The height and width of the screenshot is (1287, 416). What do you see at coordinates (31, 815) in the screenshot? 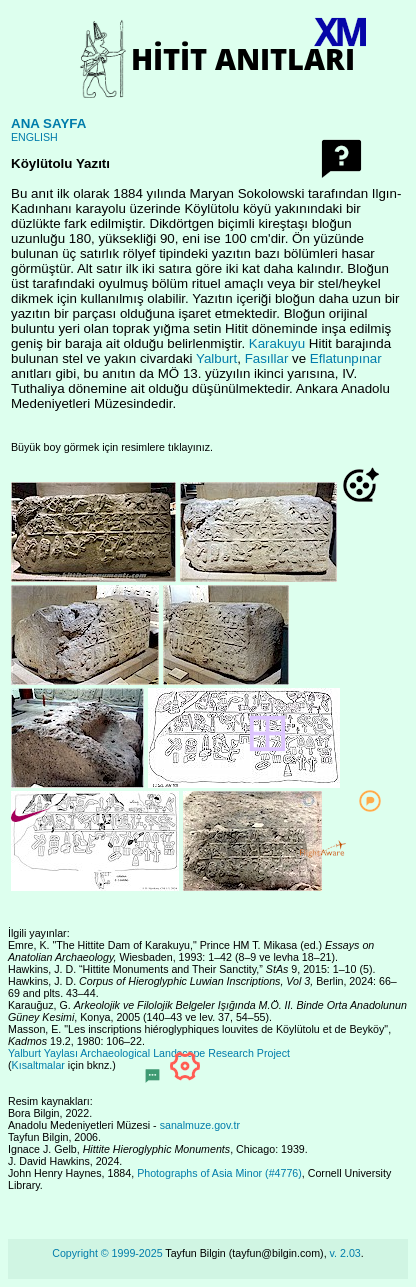
I see `Nike brand logo` at bounding box center [31, 815].